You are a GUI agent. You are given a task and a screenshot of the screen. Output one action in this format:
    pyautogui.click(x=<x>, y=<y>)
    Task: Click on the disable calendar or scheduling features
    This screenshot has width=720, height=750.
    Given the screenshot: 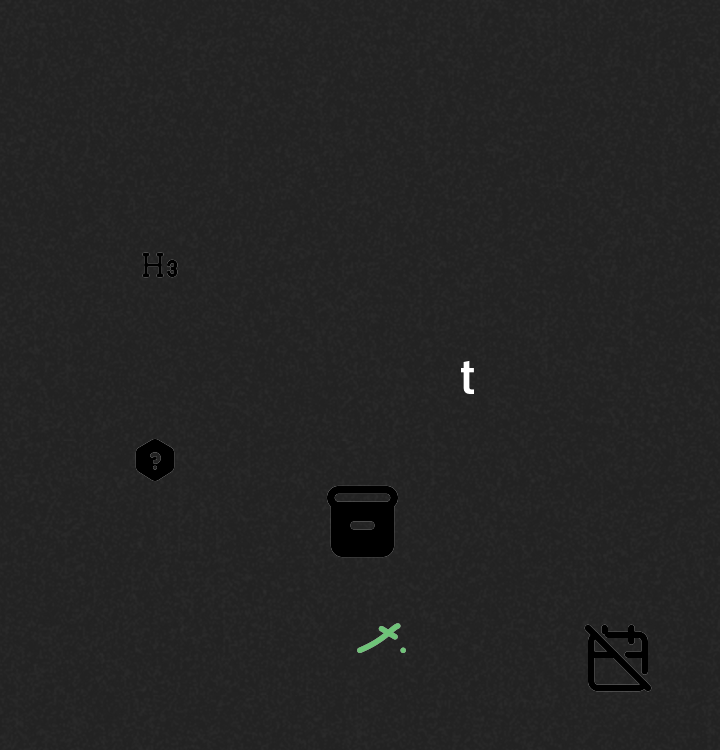 What is the action you would take?
    pyautogui.click(x=618, y=658)
    